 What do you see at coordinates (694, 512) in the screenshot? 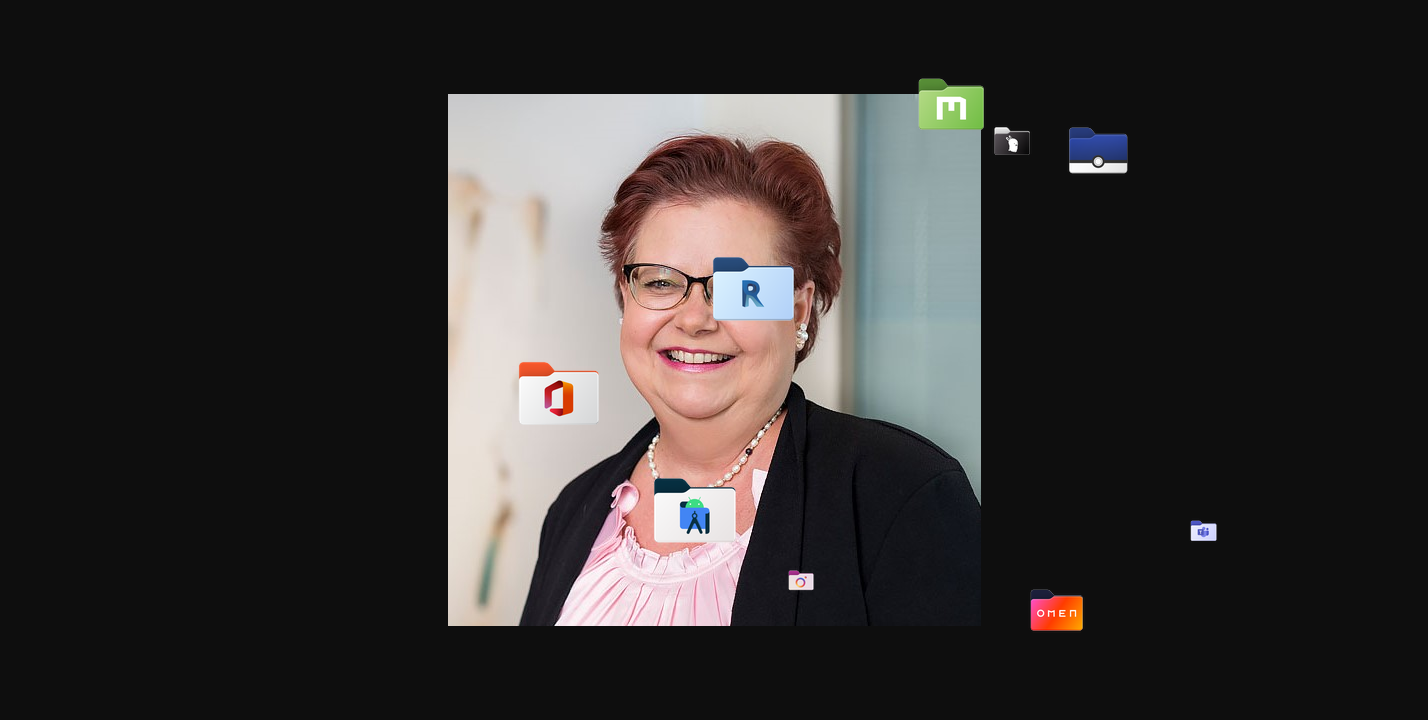
I see `open android studio projects folder` at bounding box center [694, 512].